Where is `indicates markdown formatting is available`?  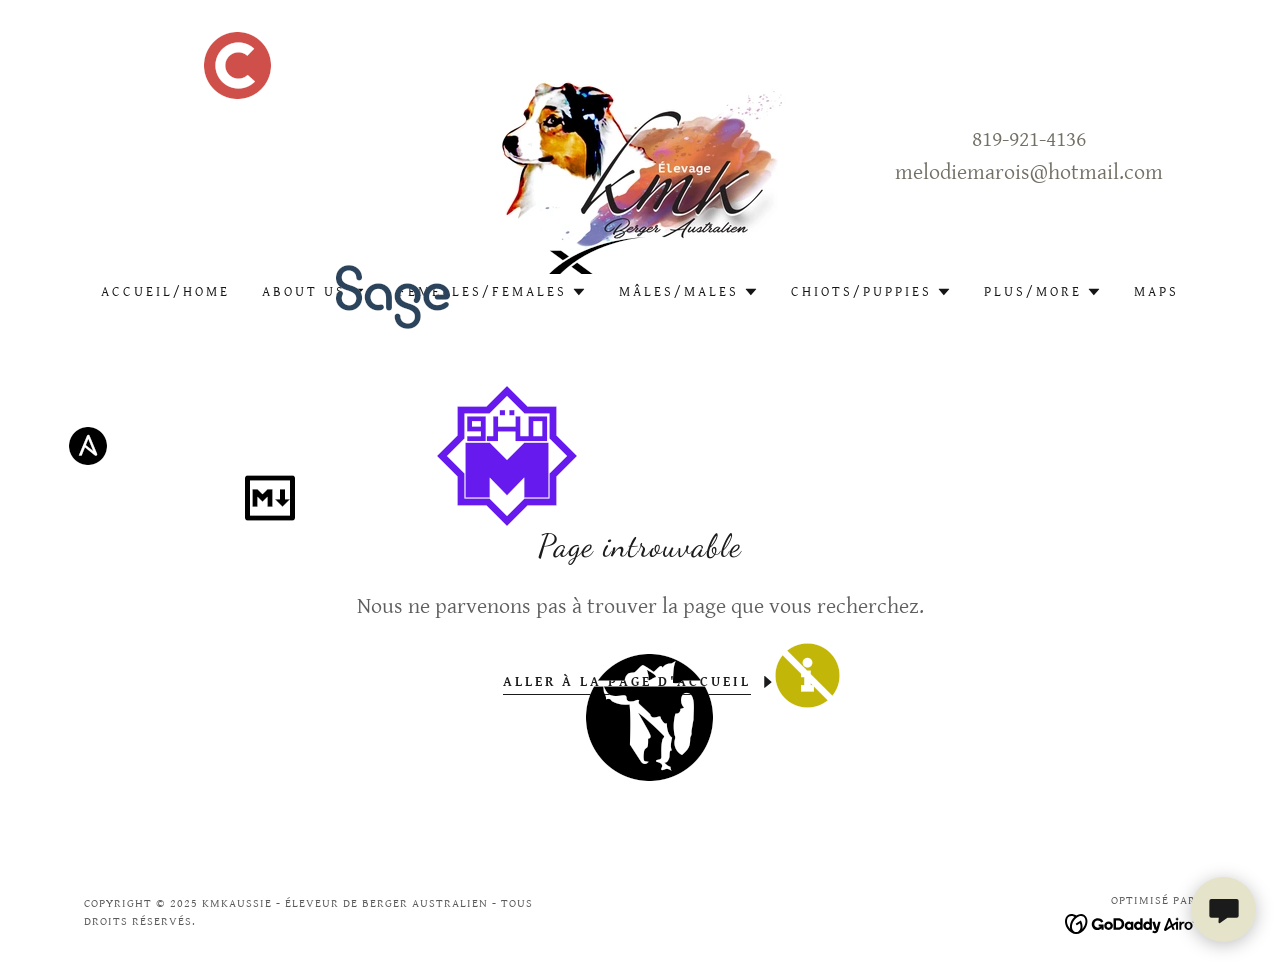 indicates markdown formatting is available is located at coordinates (270, 498).